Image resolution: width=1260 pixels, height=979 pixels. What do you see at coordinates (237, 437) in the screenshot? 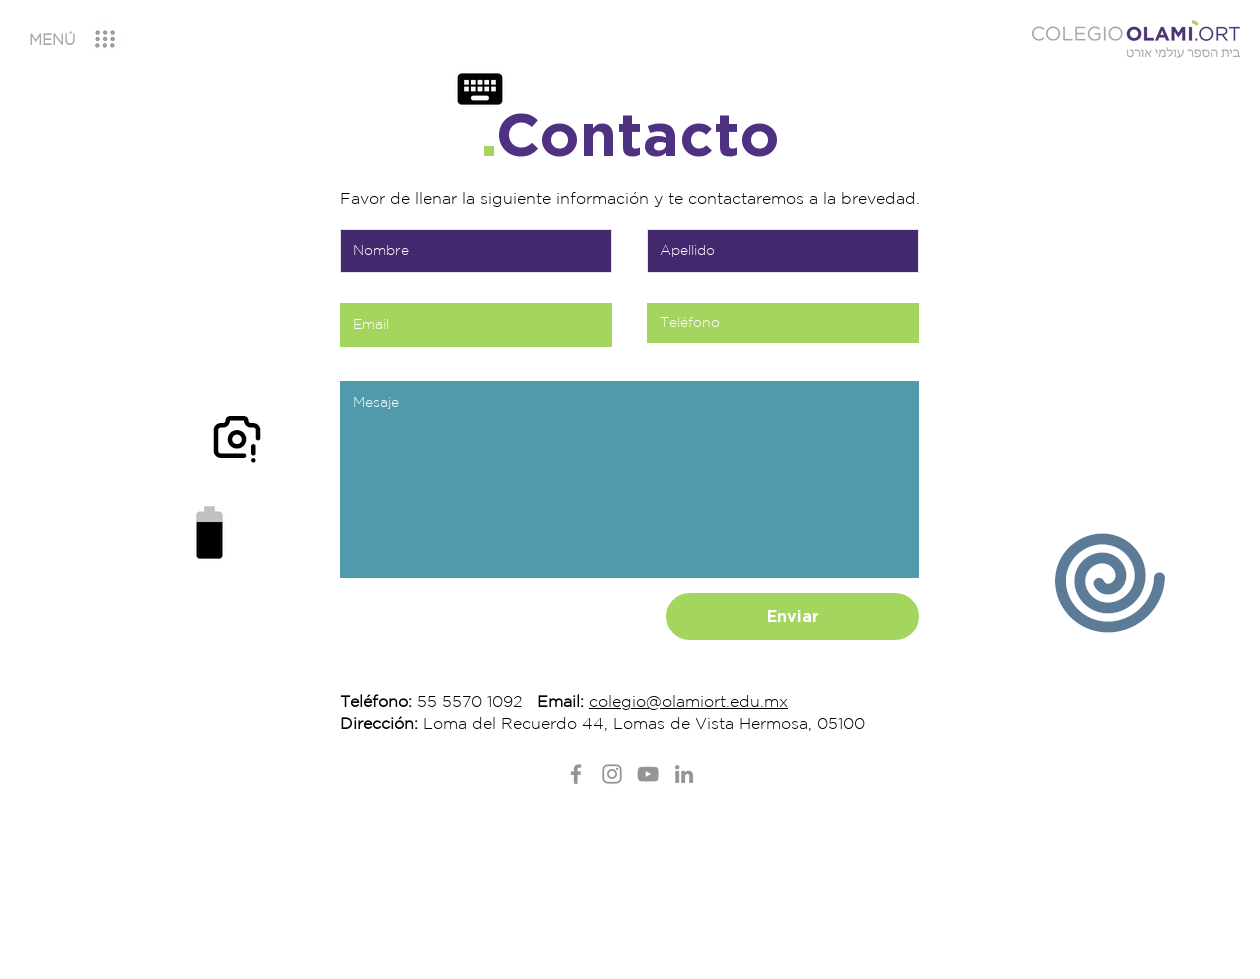
I see `camera error or malfunction alert` at bounding box center [237, 437].